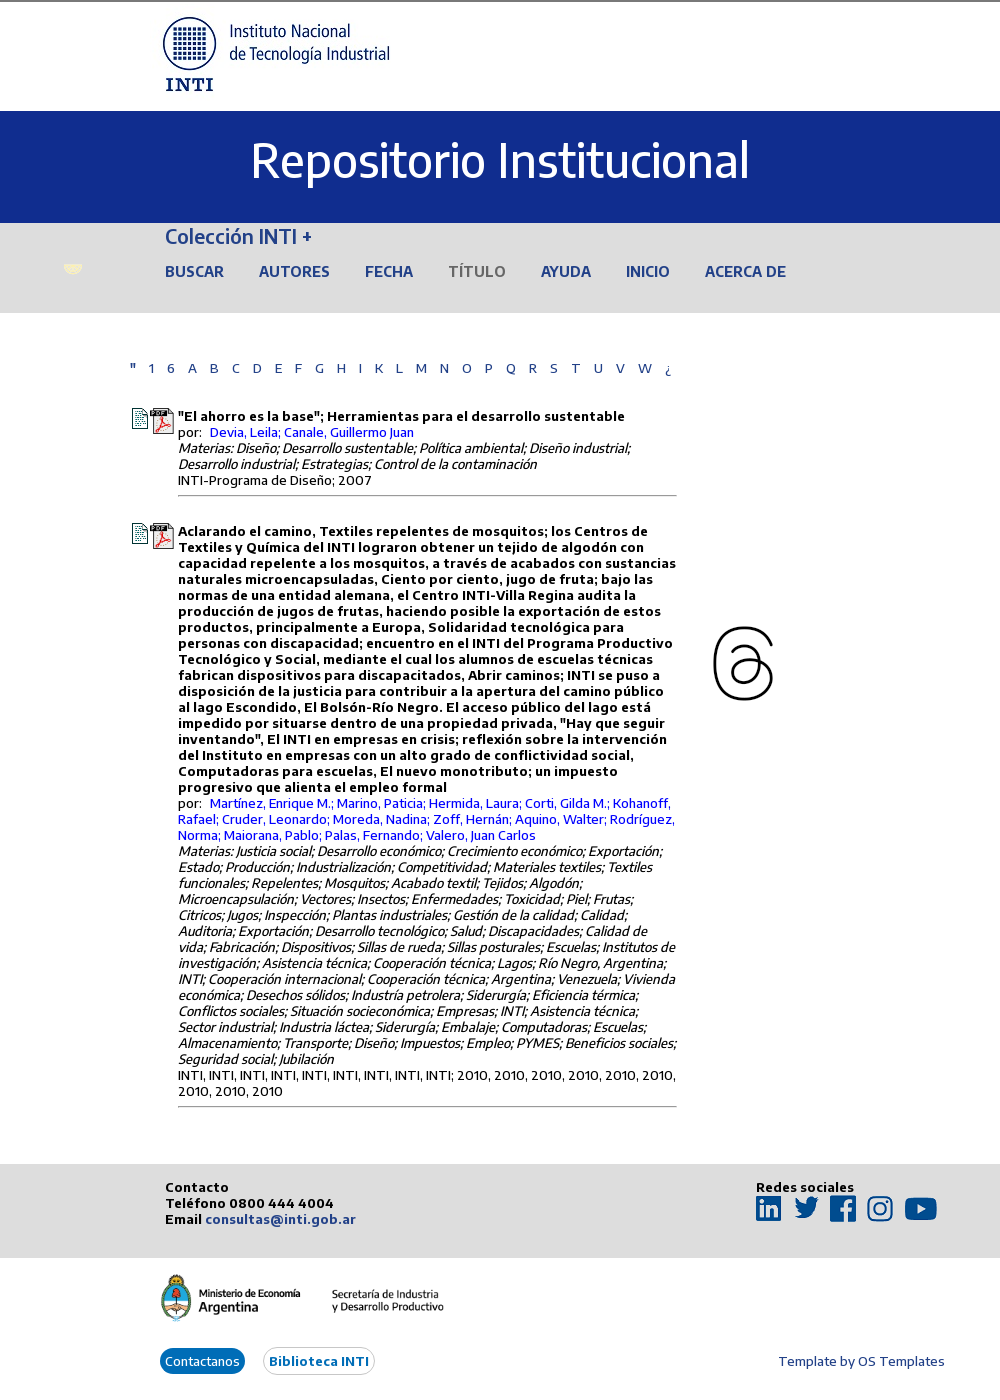 This screenshot has width=1000, height=1400. I want to click on open the Threads app, so click(744, 663).